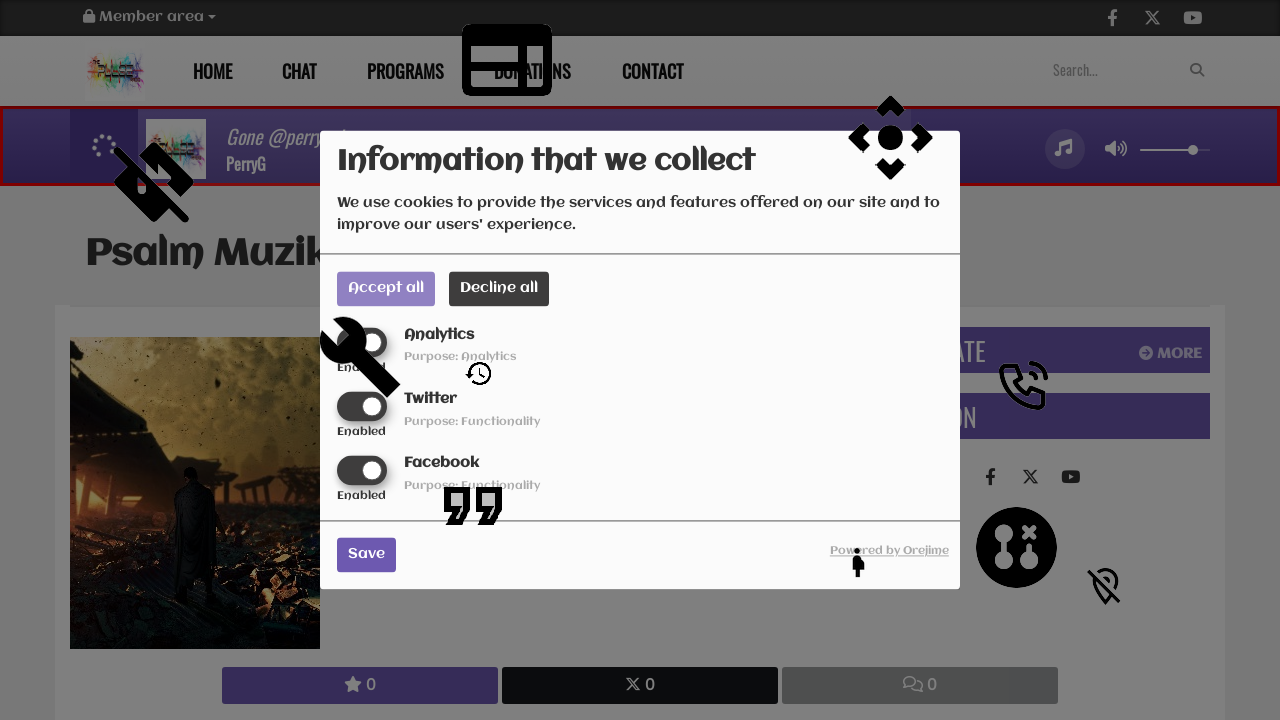 This screenshot has width=1280, height=720. What do you see at coordinates (359, 356) in the screenshot?
I see `access settings or configuration options` at bounding box center [359, 356].